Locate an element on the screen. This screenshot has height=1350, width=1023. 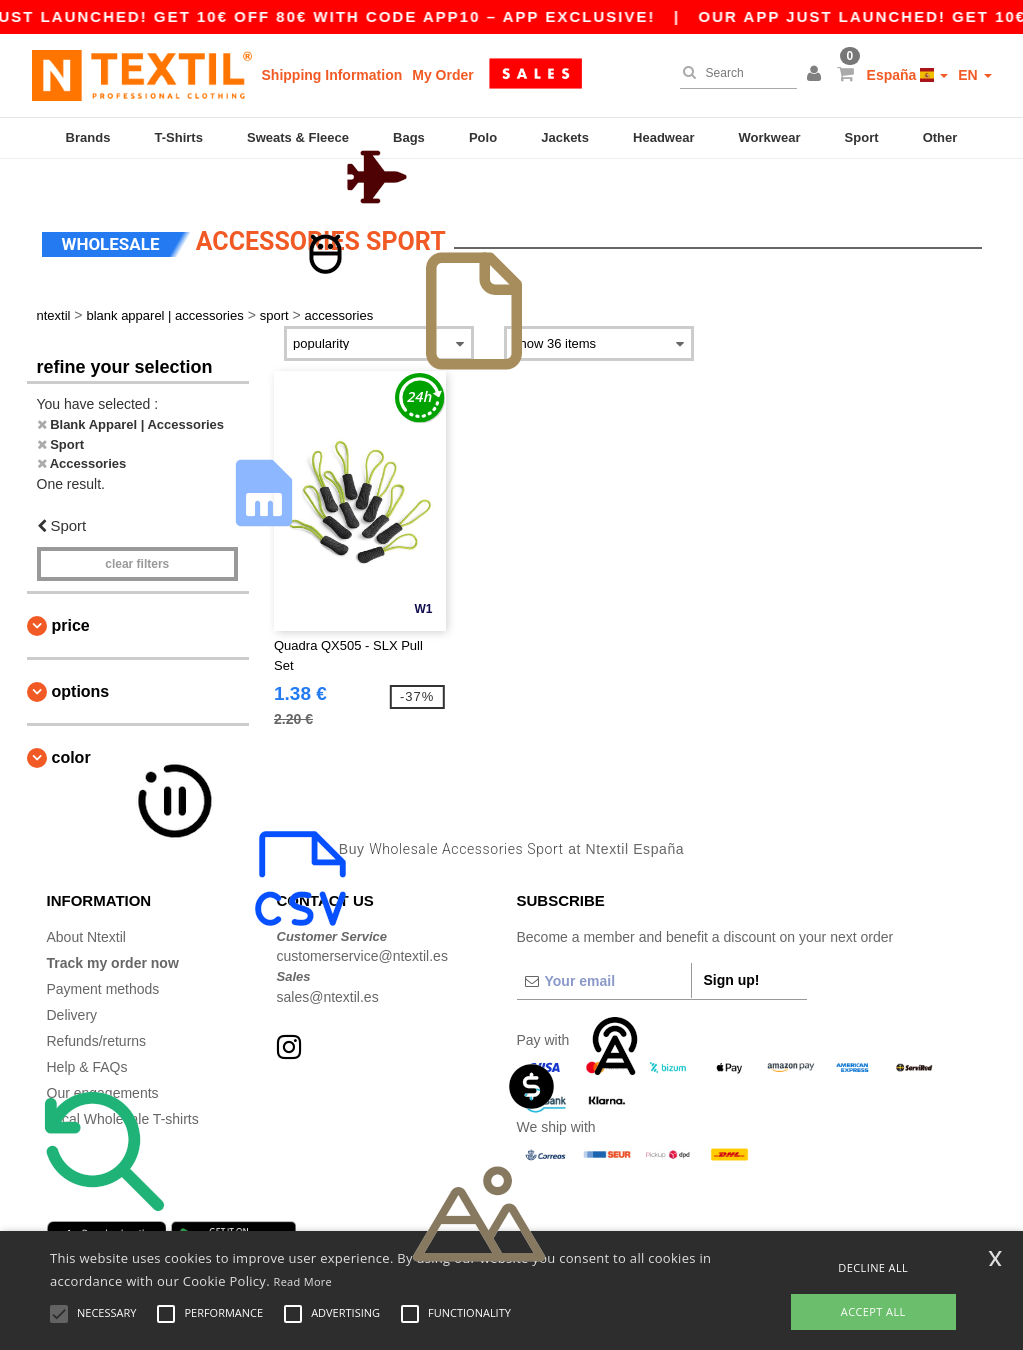
reset zoom to default level is located at coordinates (104, 1151).